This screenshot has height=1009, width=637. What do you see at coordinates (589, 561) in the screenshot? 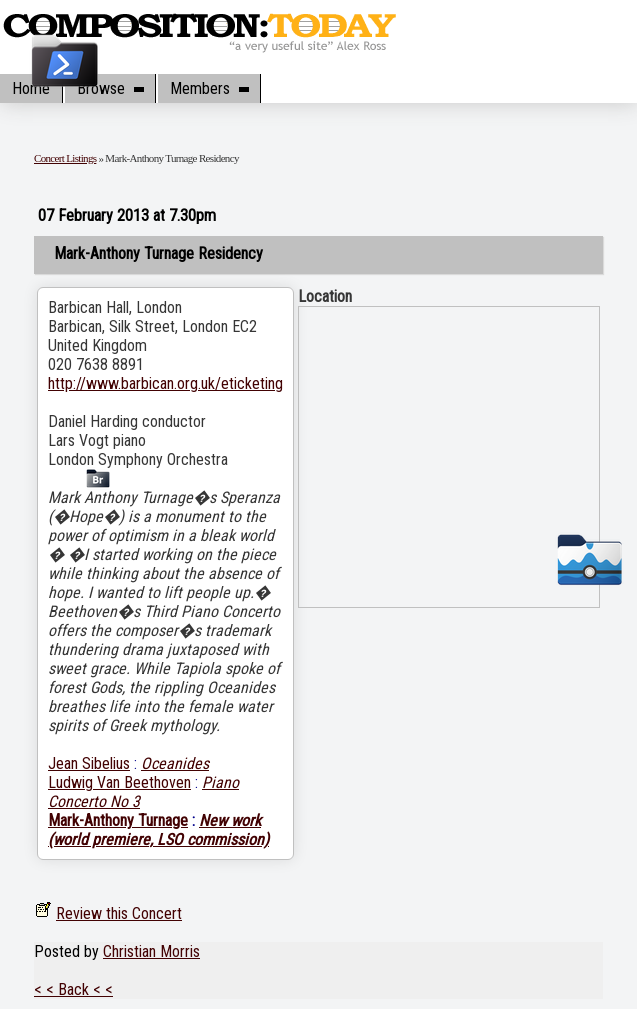
I see `folder for pokémon dive ball themed content` at bounding box center [589, 561].